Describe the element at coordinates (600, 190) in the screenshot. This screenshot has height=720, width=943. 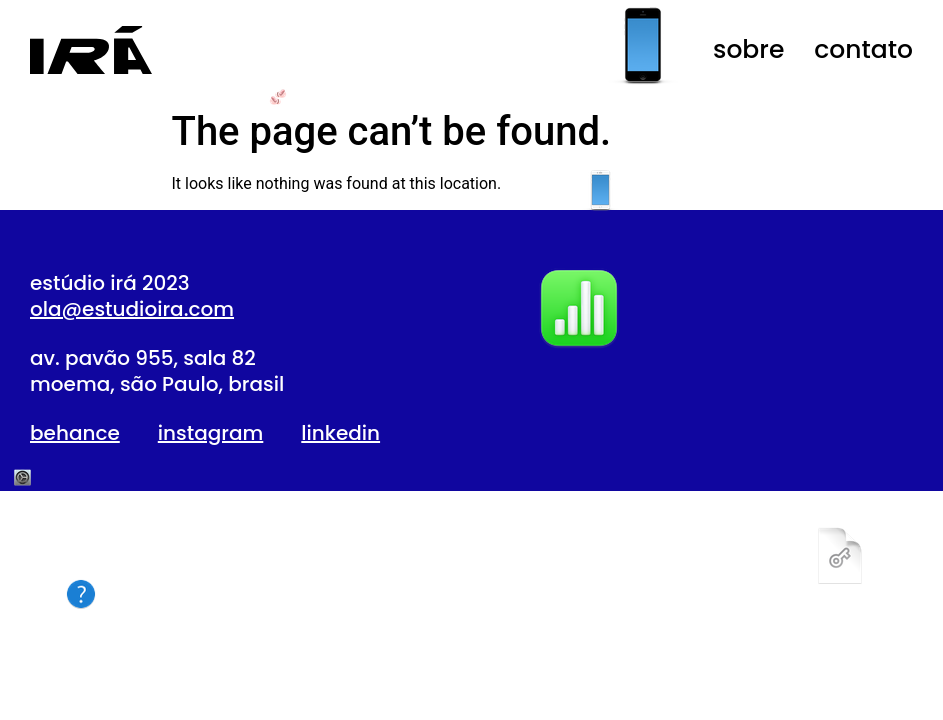
I see `connect to or manage your iPhone device` at that location.